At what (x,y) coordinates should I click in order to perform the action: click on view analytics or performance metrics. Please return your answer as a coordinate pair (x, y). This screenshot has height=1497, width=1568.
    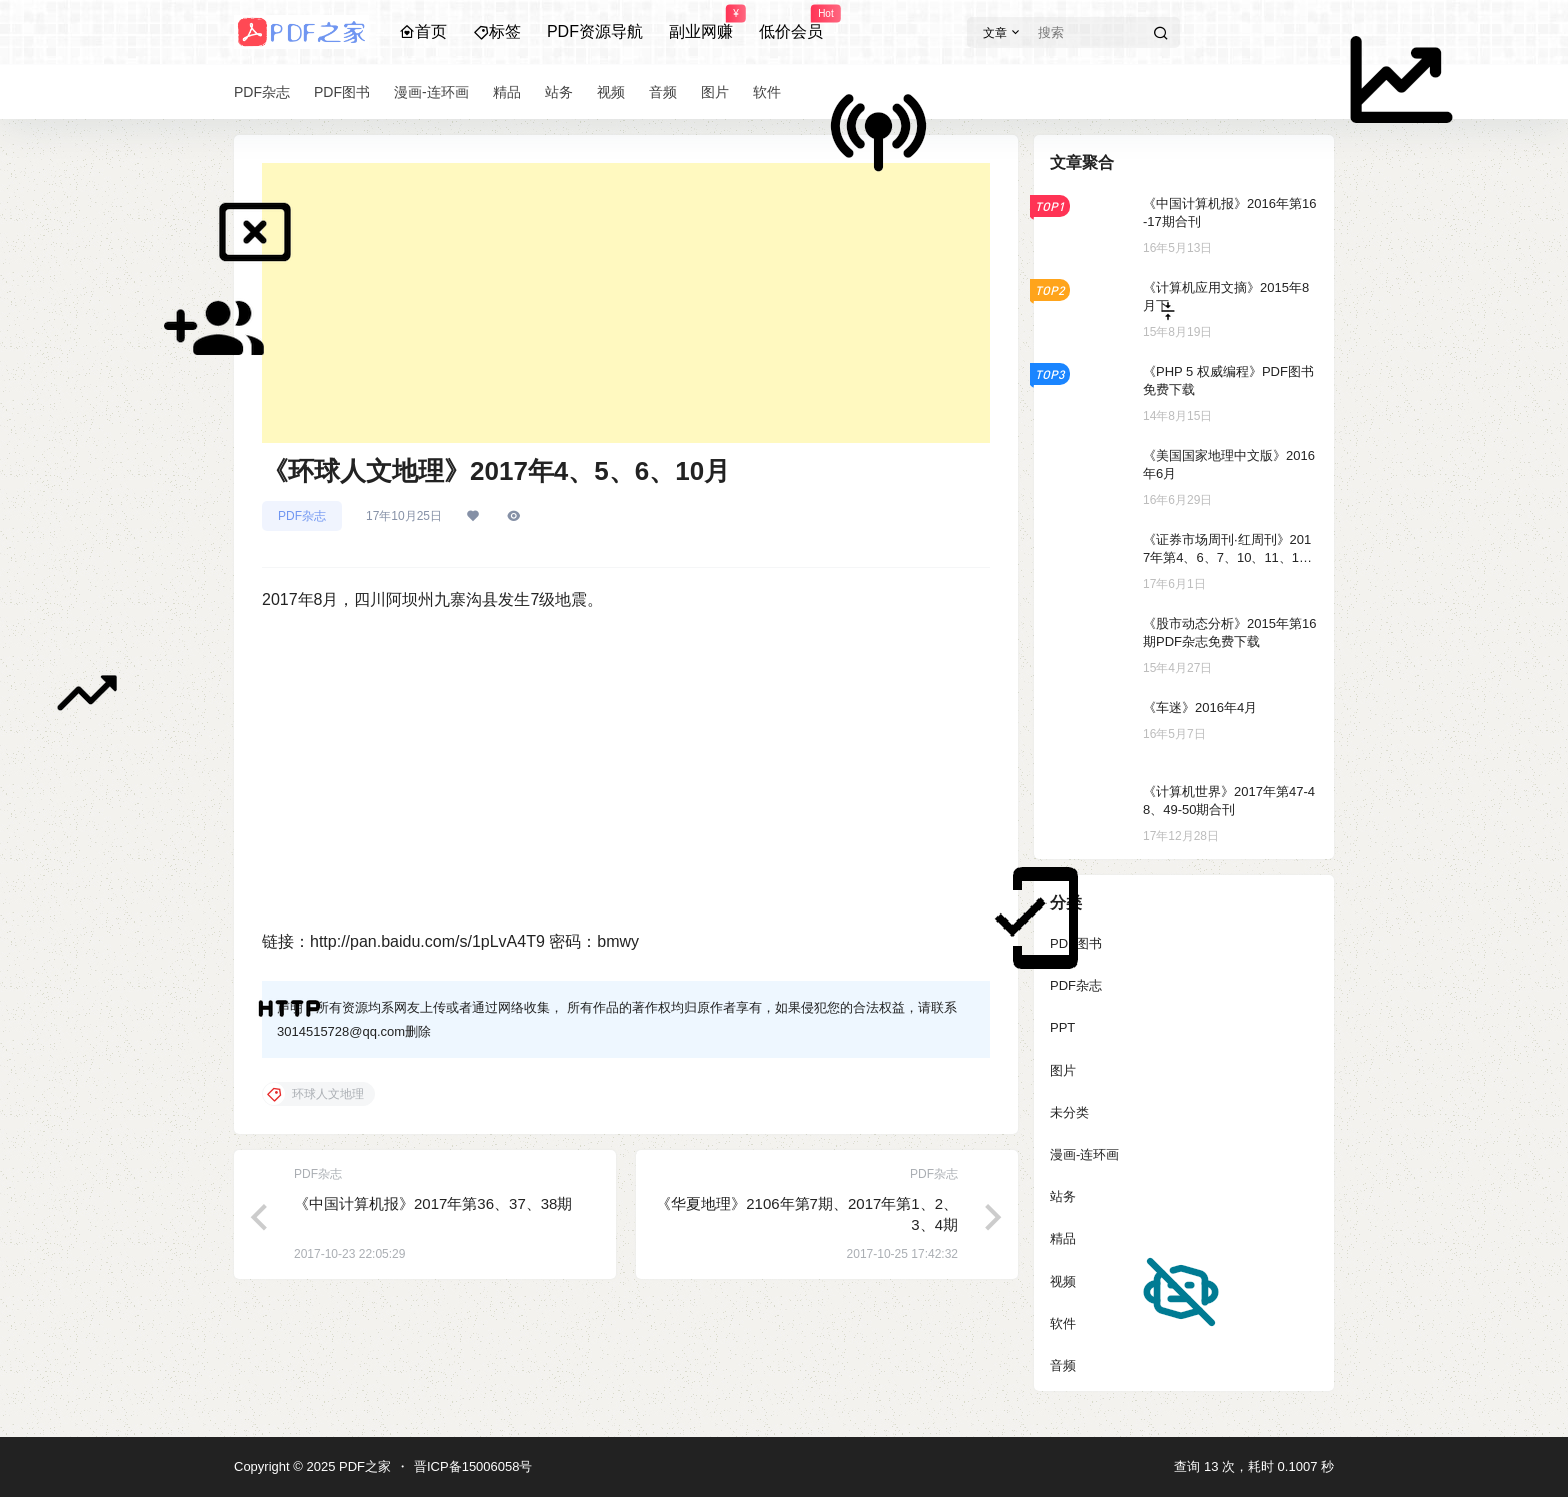
    Looking at the image, I should click on (1401, 79).